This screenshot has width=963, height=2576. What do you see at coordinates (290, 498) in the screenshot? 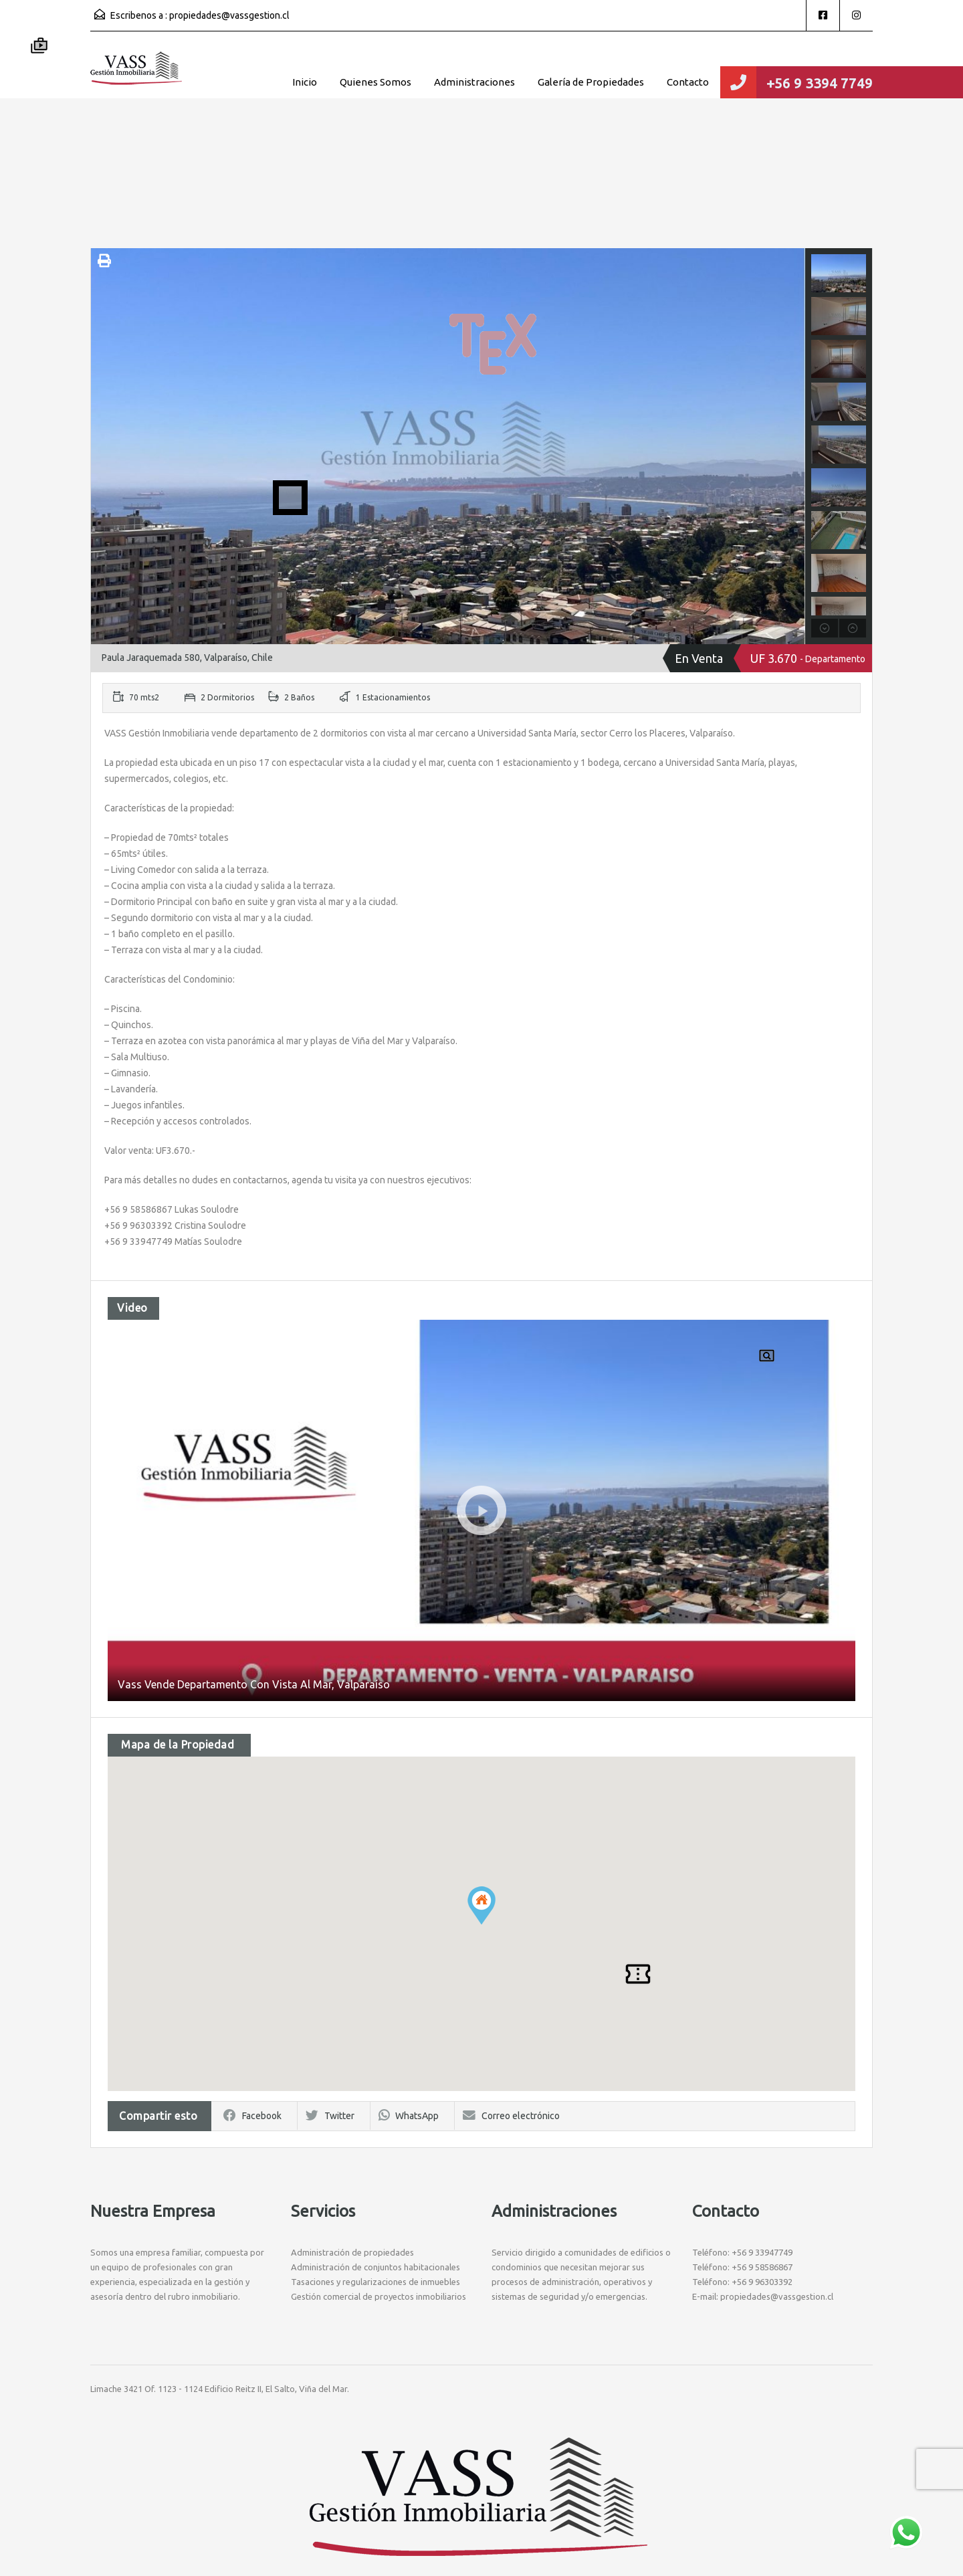
I see `stop media playback` at bounding box center [290, 498].